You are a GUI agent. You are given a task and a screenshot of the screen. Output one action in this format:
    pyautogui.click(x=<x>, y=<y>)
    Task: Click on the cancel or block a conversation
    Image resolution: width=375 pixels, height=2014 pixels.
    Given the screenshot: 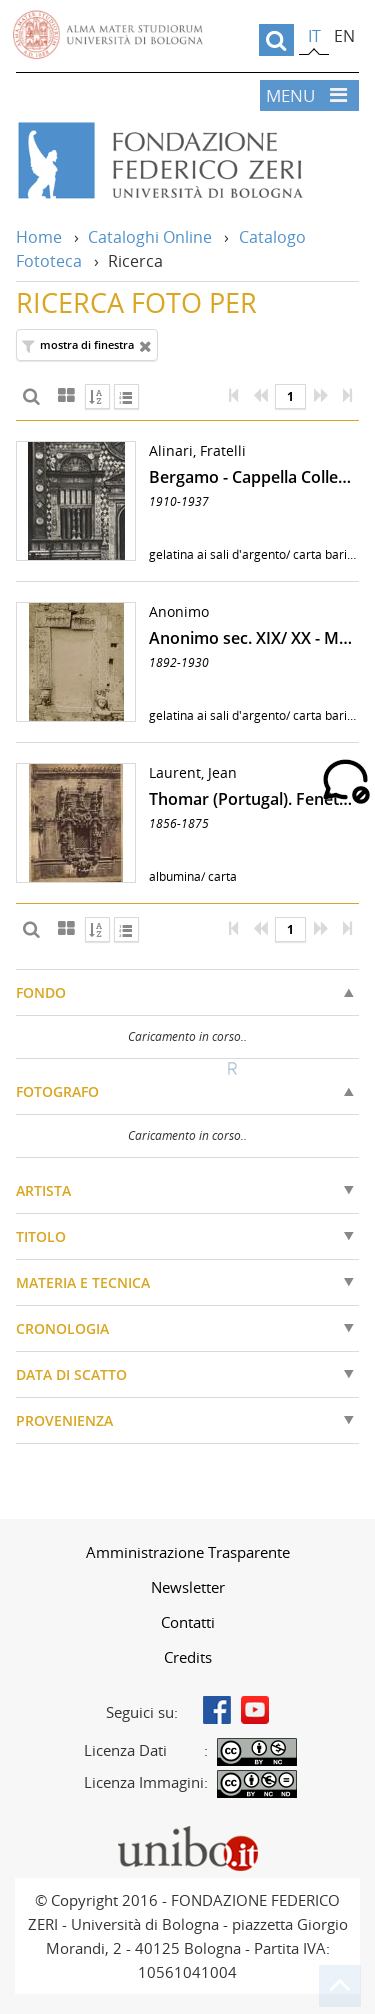 What is the action you would take?
    pyautogui.click(x=345, y=779)
    